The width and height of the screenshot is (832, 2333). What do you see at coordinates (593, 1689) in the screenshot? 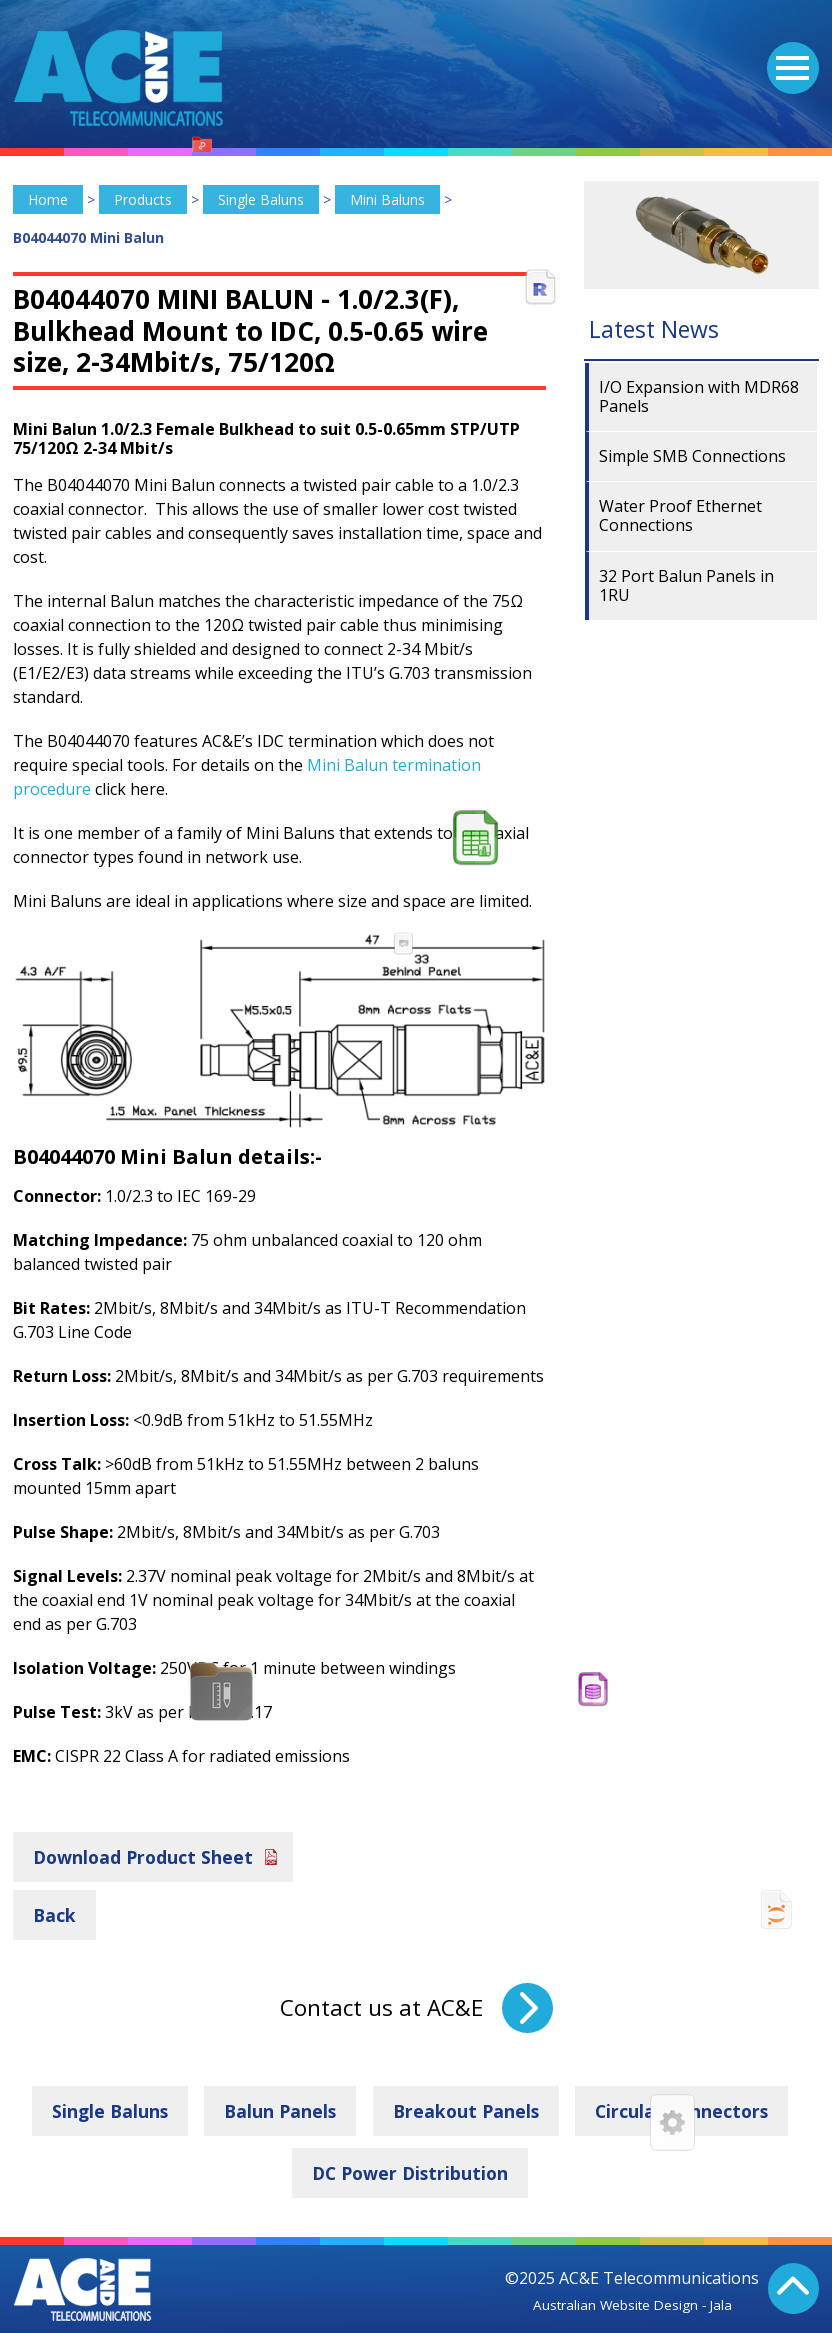
I see `open a database template file` at bounding box center [593, 1689].